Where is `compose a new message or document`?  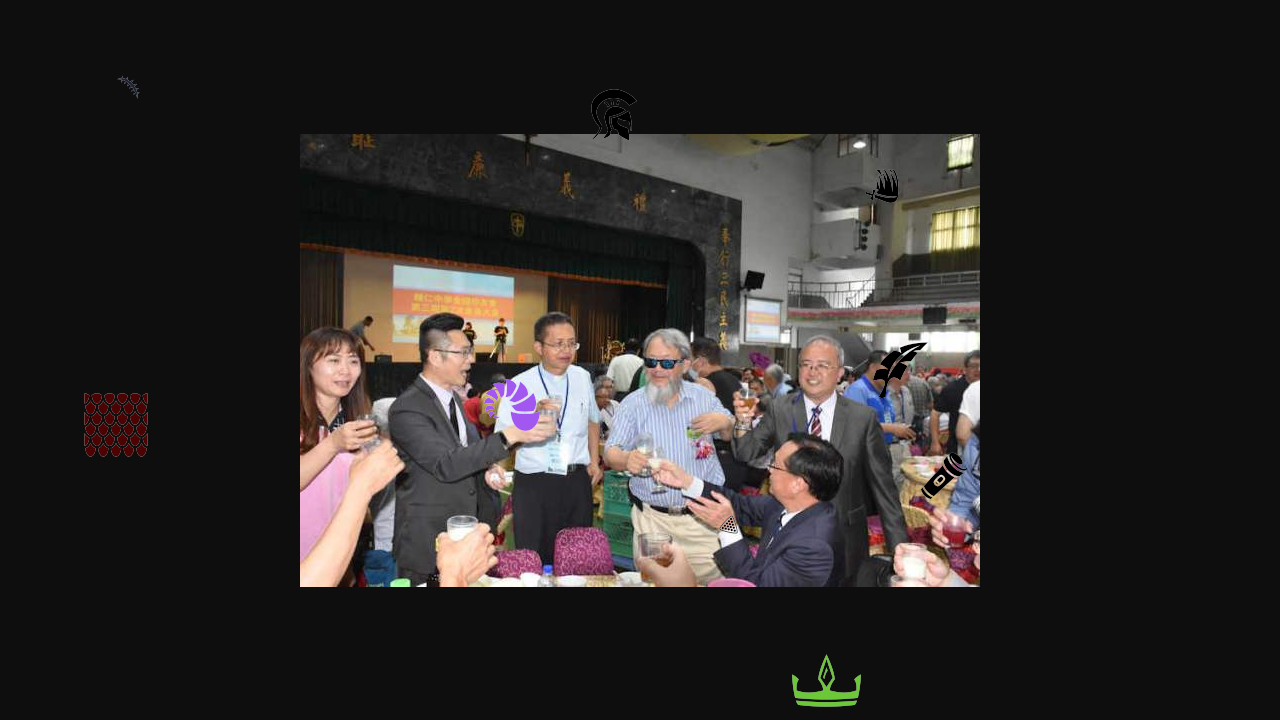 compose a new message or document is located at coordinates (900, 369).